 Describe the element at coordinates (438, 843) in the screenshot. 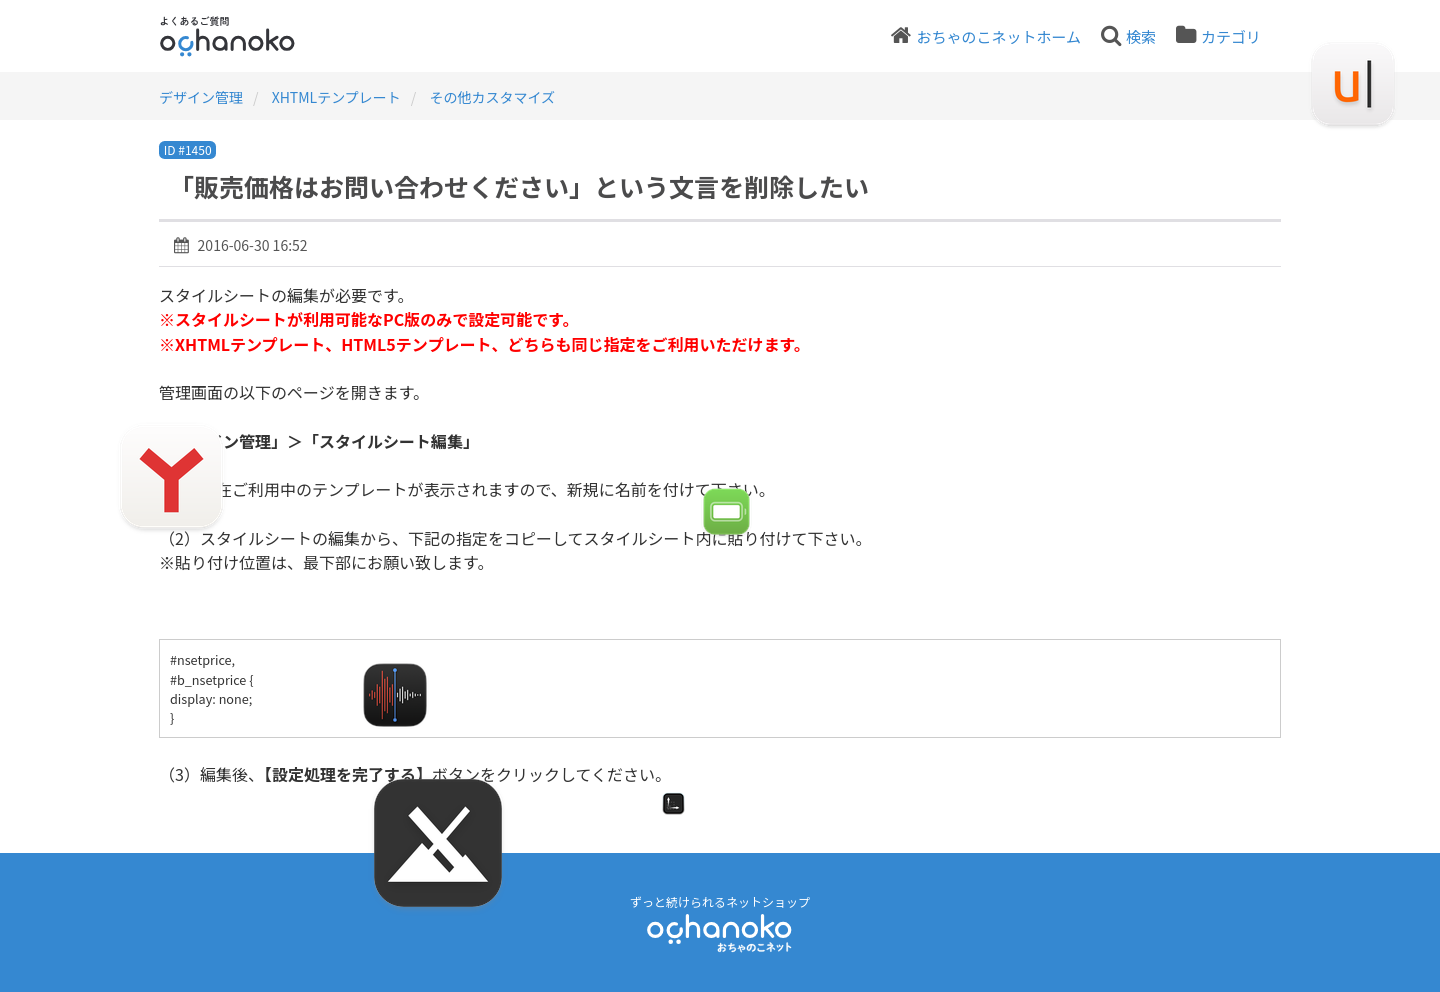

I see `launch mx linux application` at that location.